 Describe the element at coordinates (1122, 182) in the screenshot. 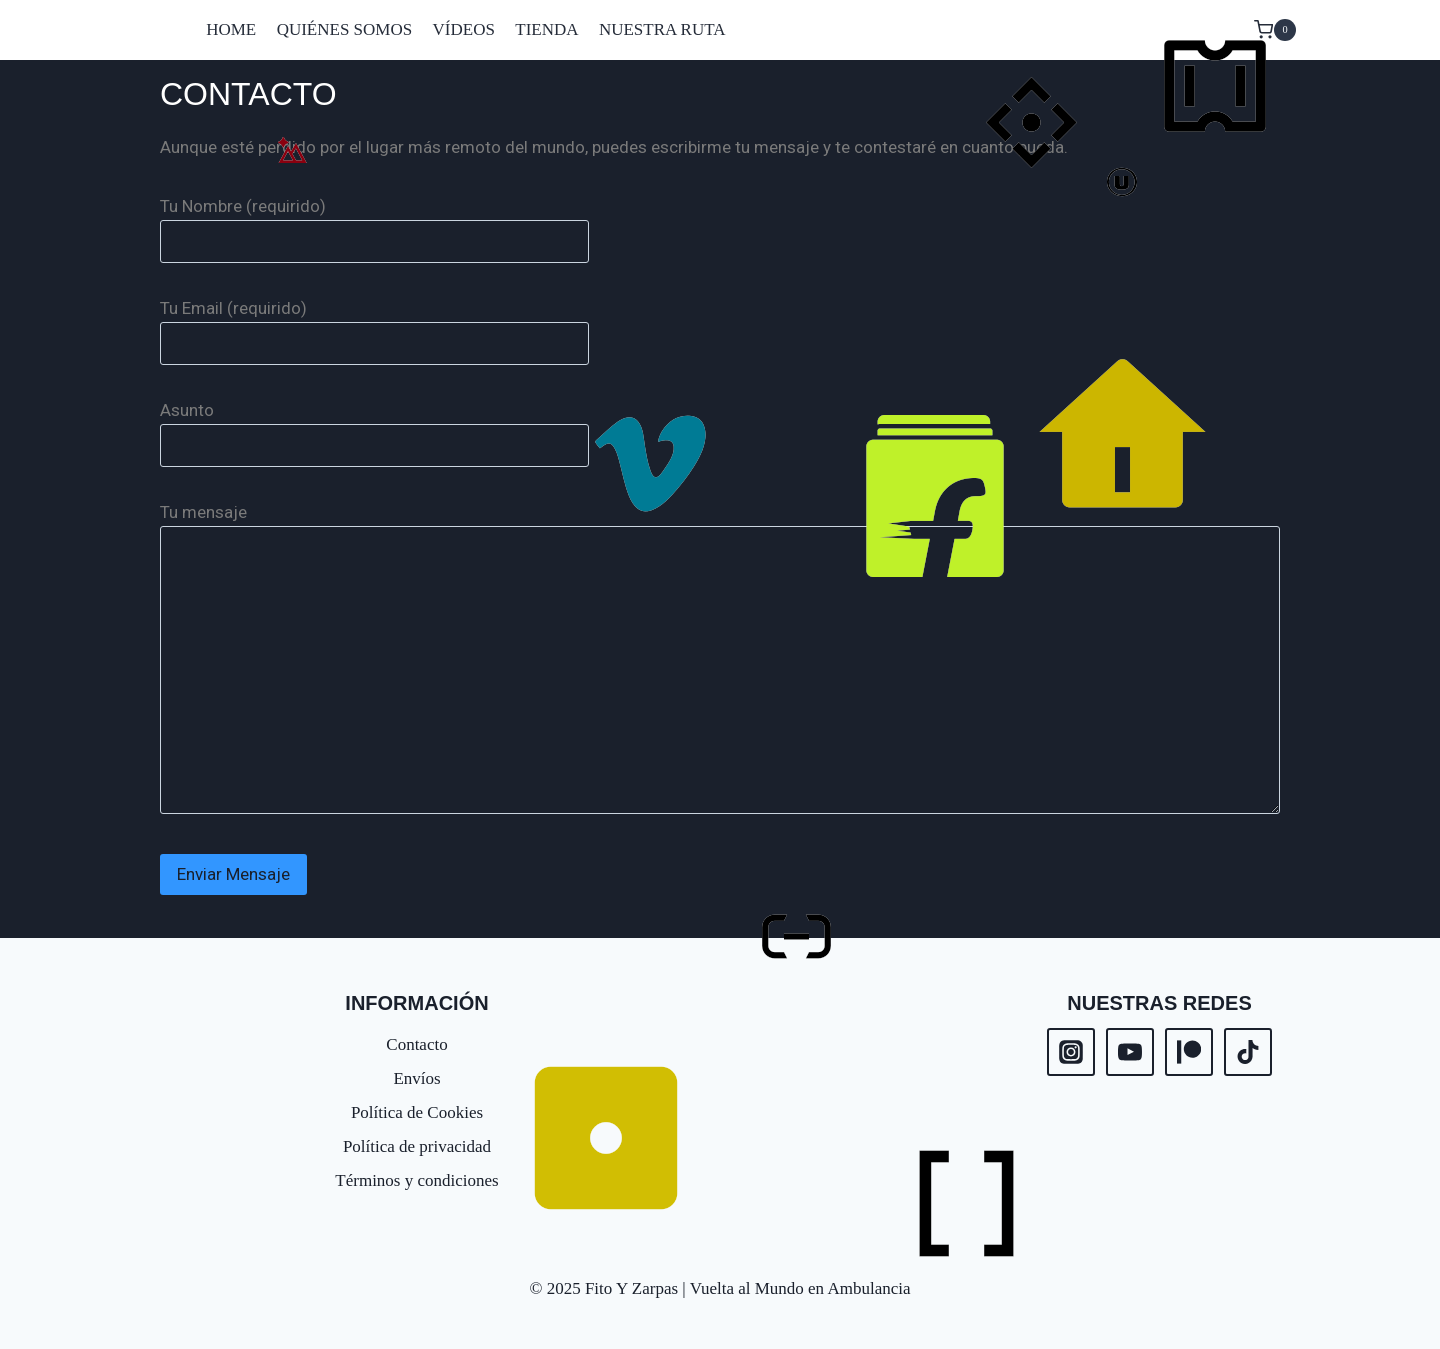

I see `magasins u brand logo` at that location.